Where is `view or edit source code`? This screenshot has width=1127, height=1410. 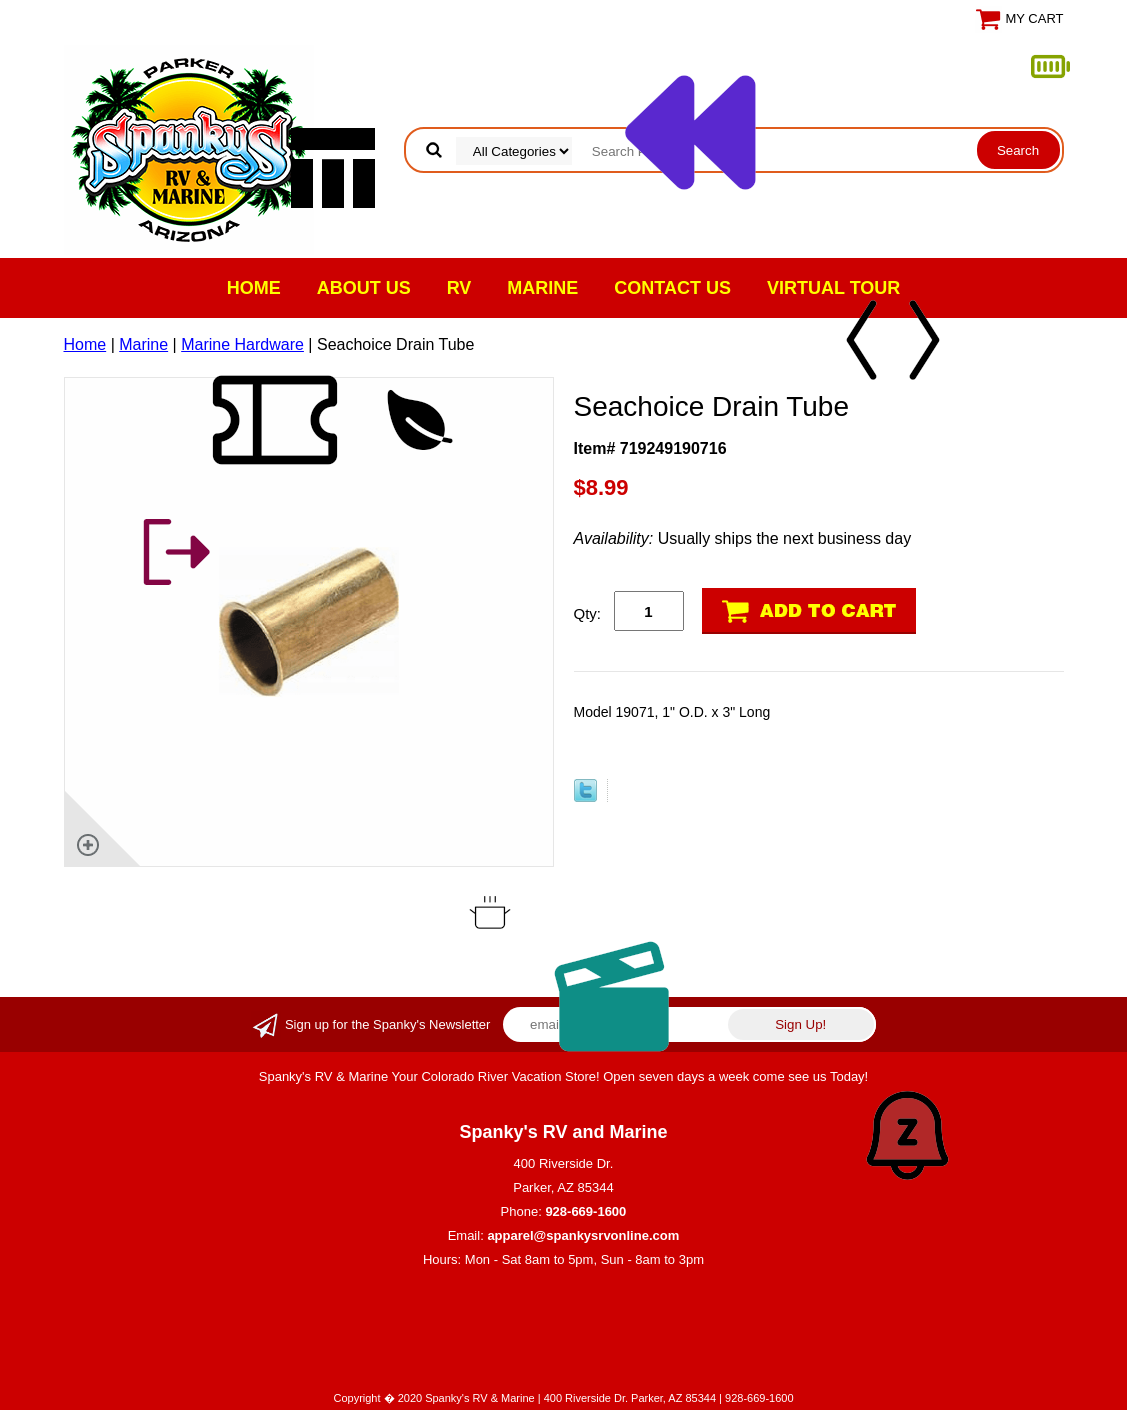 view or edit source code is located at coordinates (893, 340).